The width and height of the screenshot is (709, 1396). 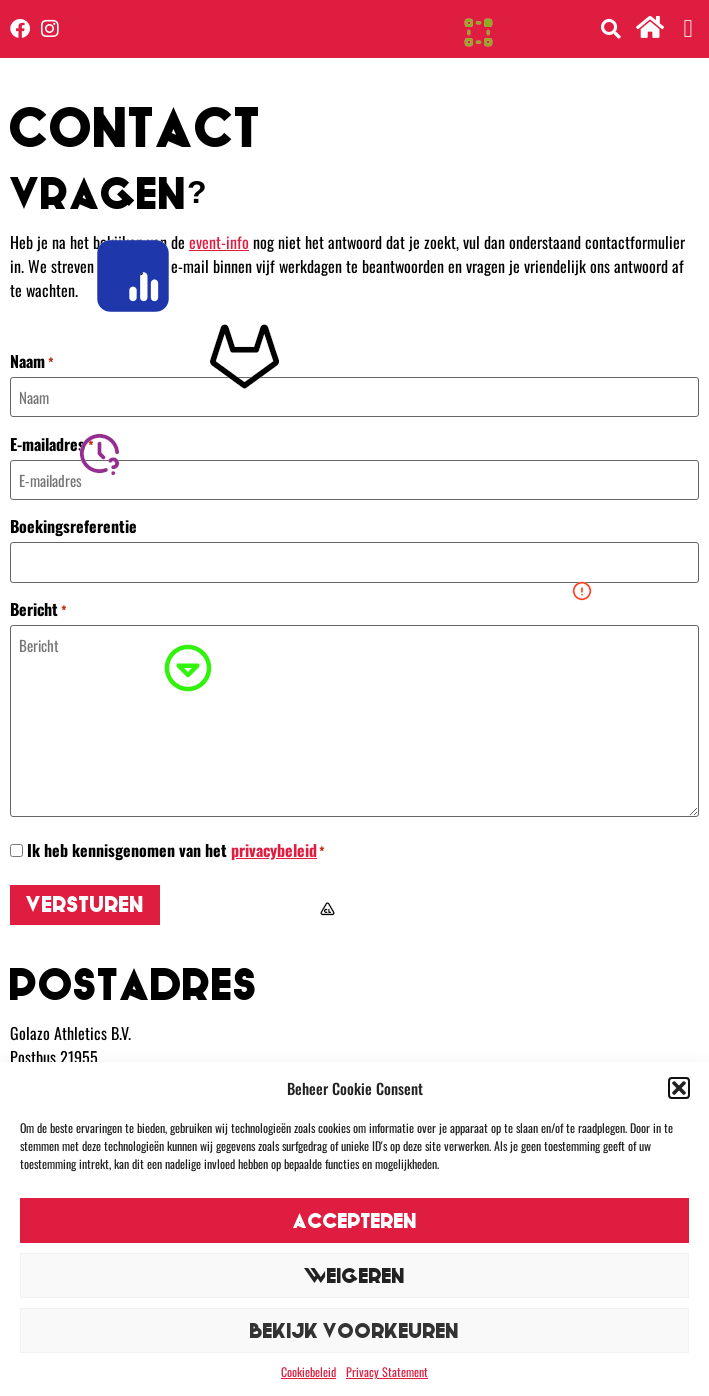 What do you see at coordinates (133, 276) in the screenshot?
I see `align content to bottom-right corner` at bounding box center [133, 276].